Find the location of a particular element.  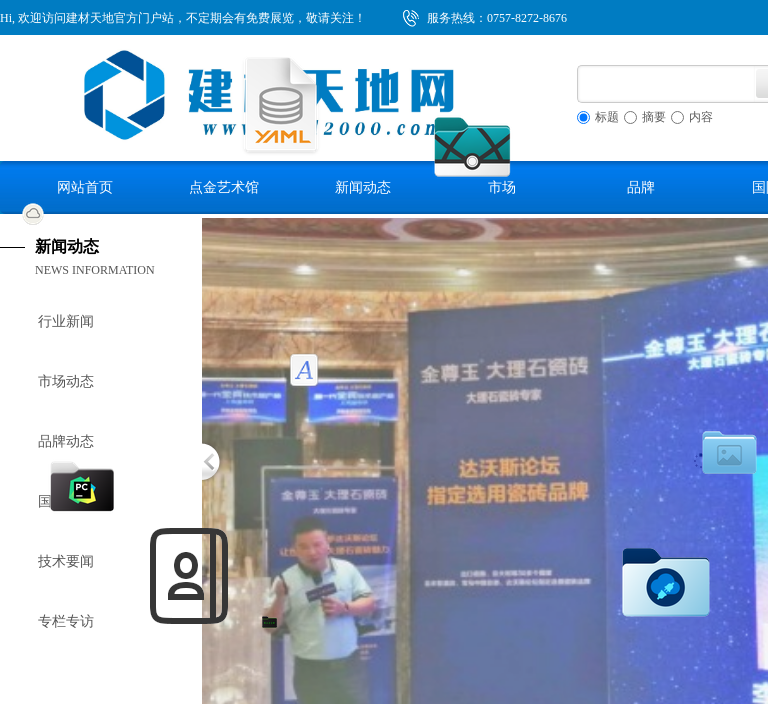

an OpenType font file is located at coordinates (304, 370).